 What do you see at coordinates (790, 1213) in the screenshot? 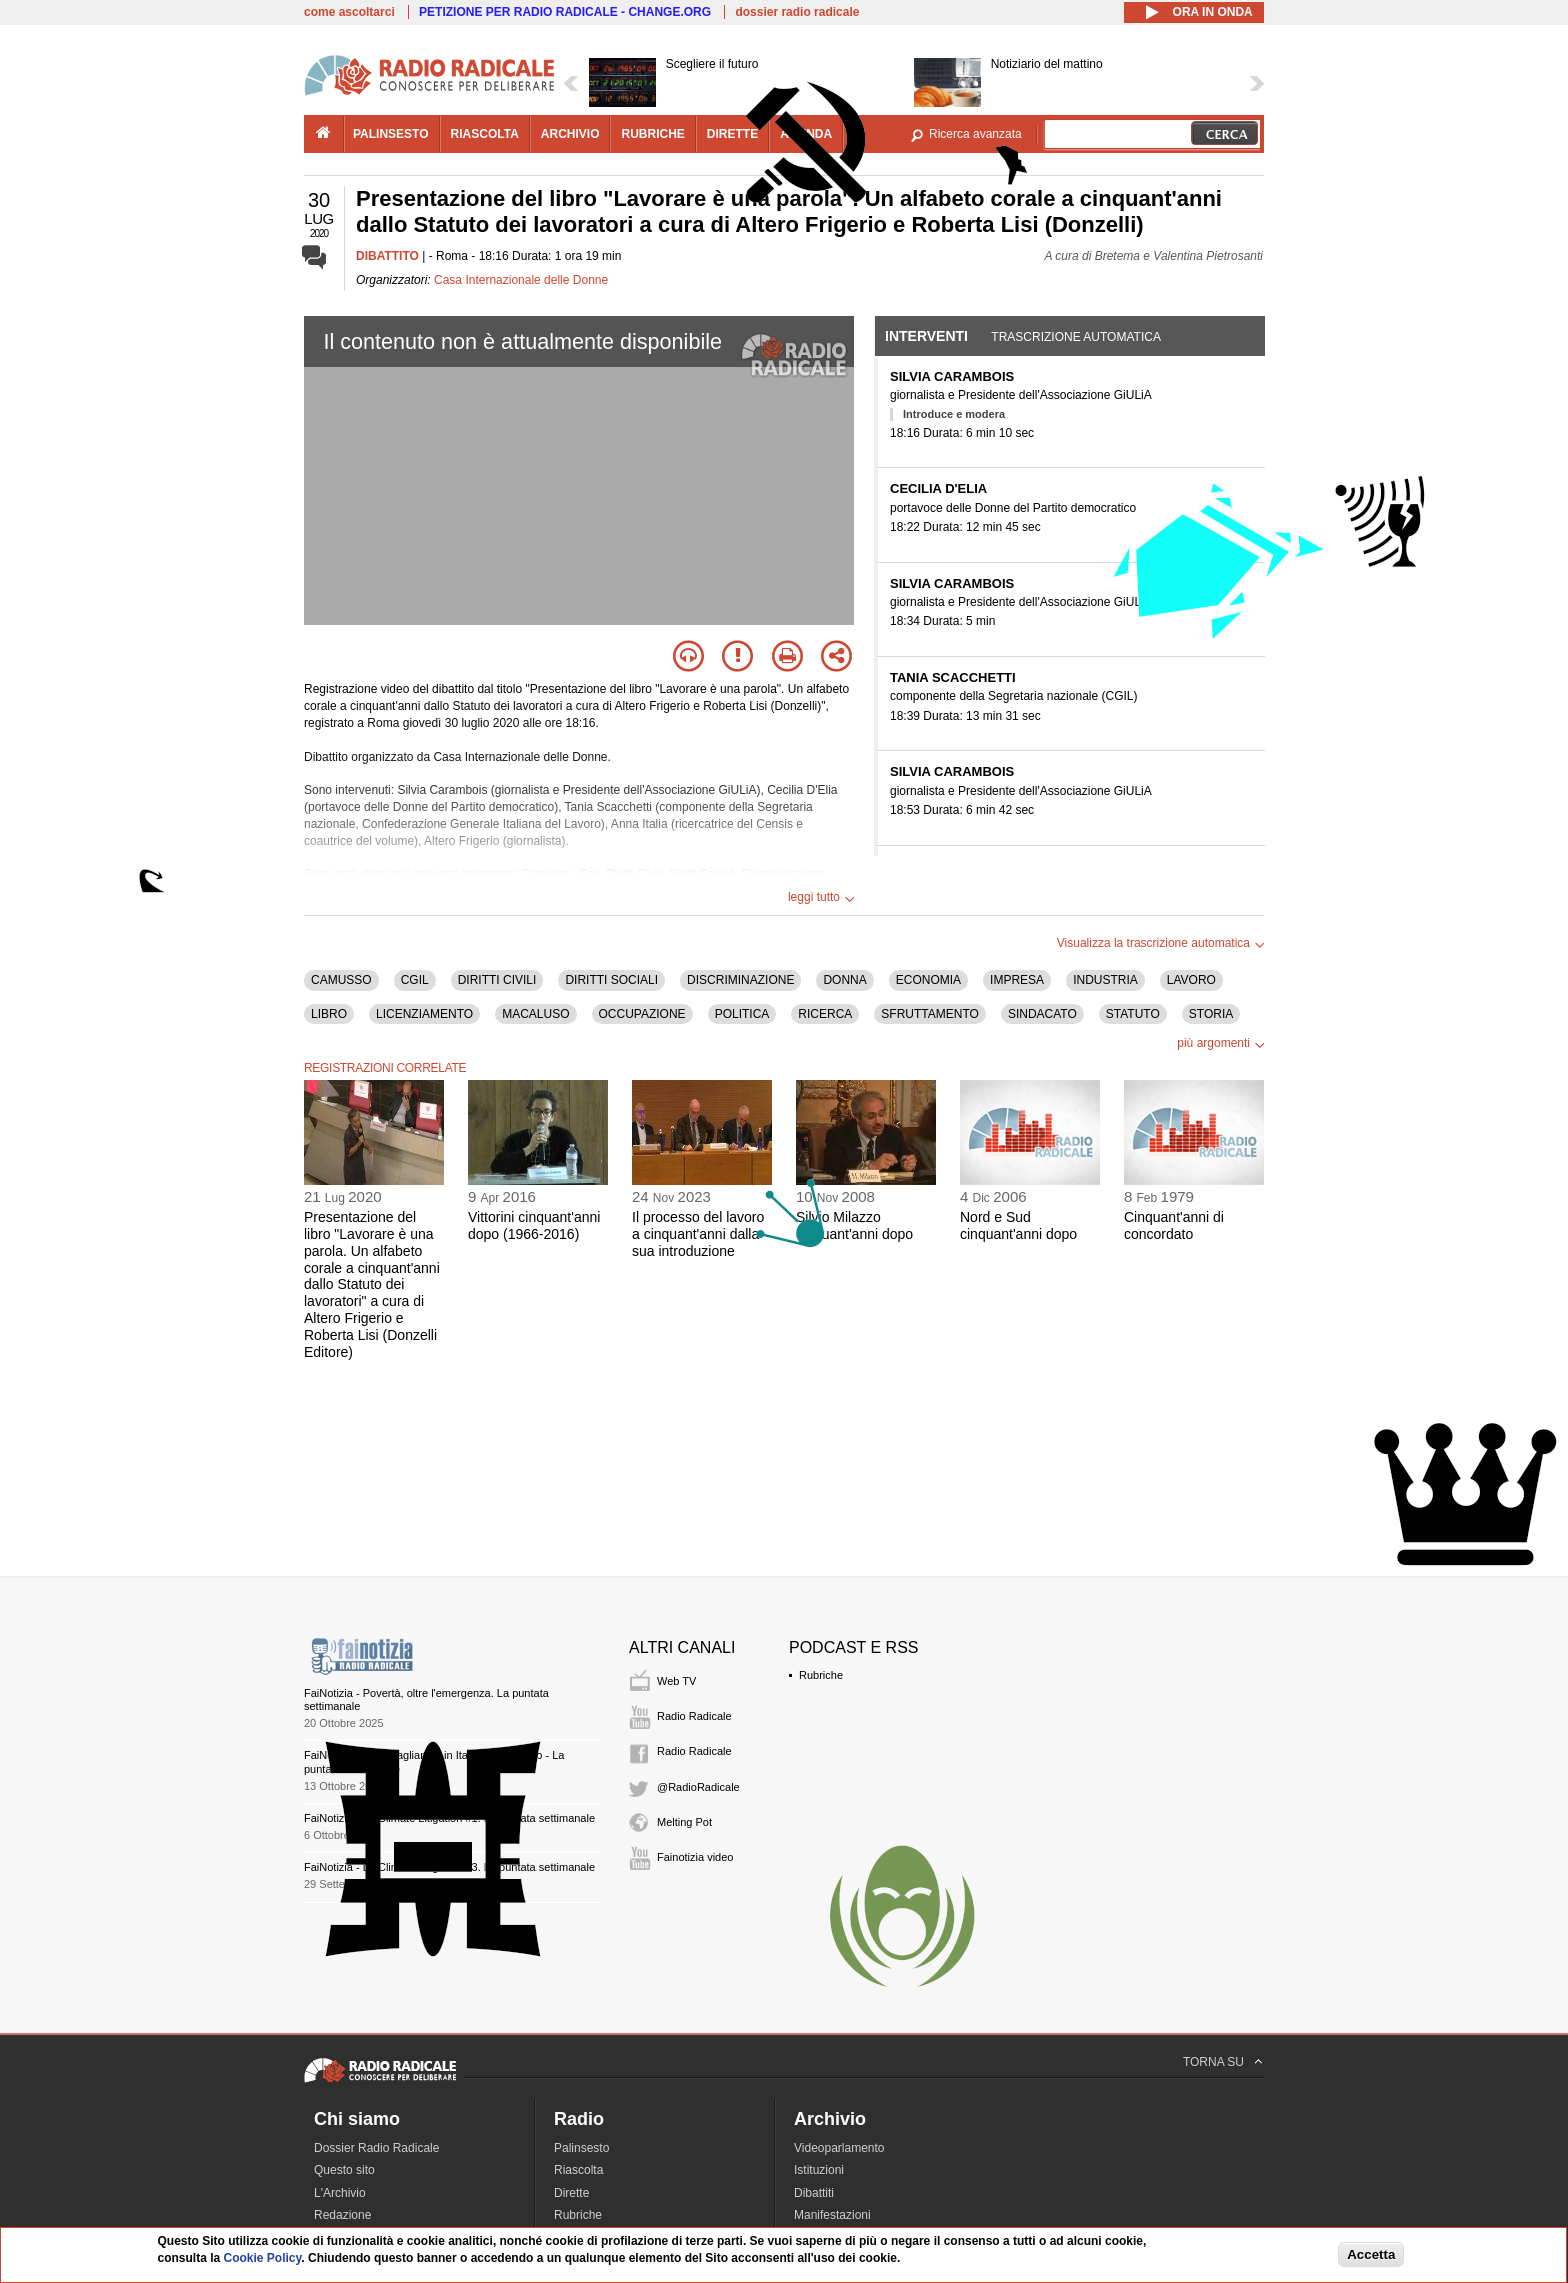
I see `access space or satellite-related features` at bounding box center [790, 1213].